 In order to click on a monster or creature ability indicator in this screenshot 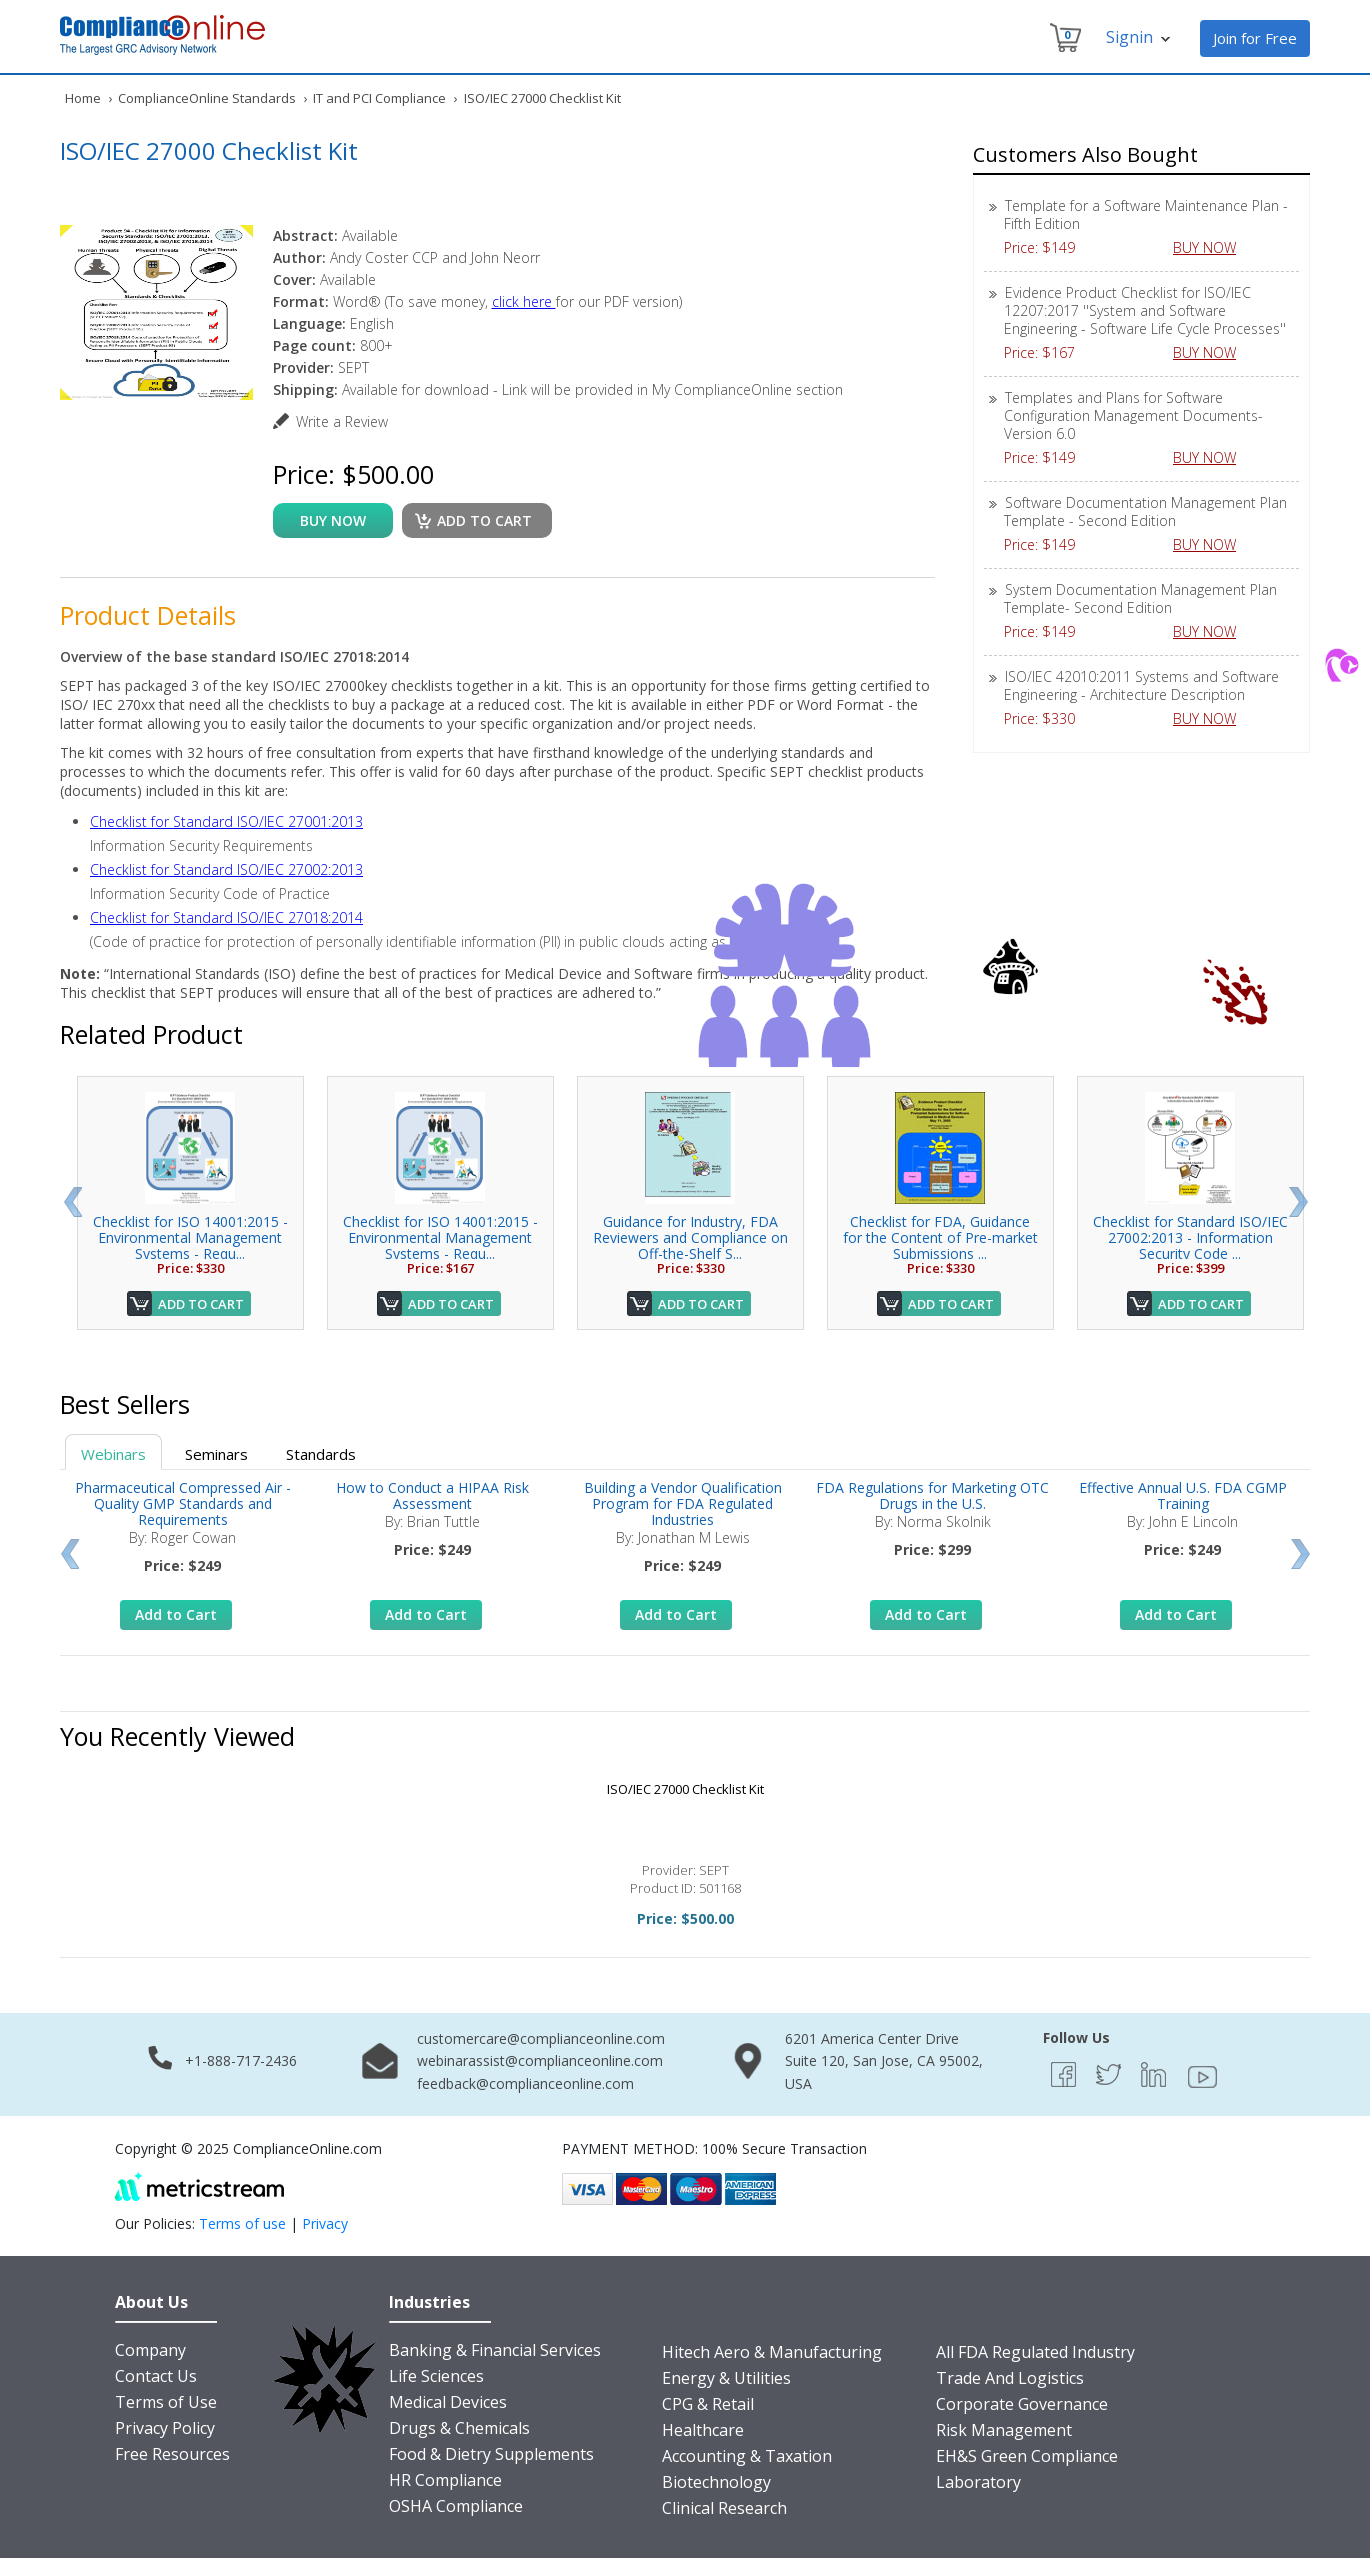, I will do `click(1342, 665)`.